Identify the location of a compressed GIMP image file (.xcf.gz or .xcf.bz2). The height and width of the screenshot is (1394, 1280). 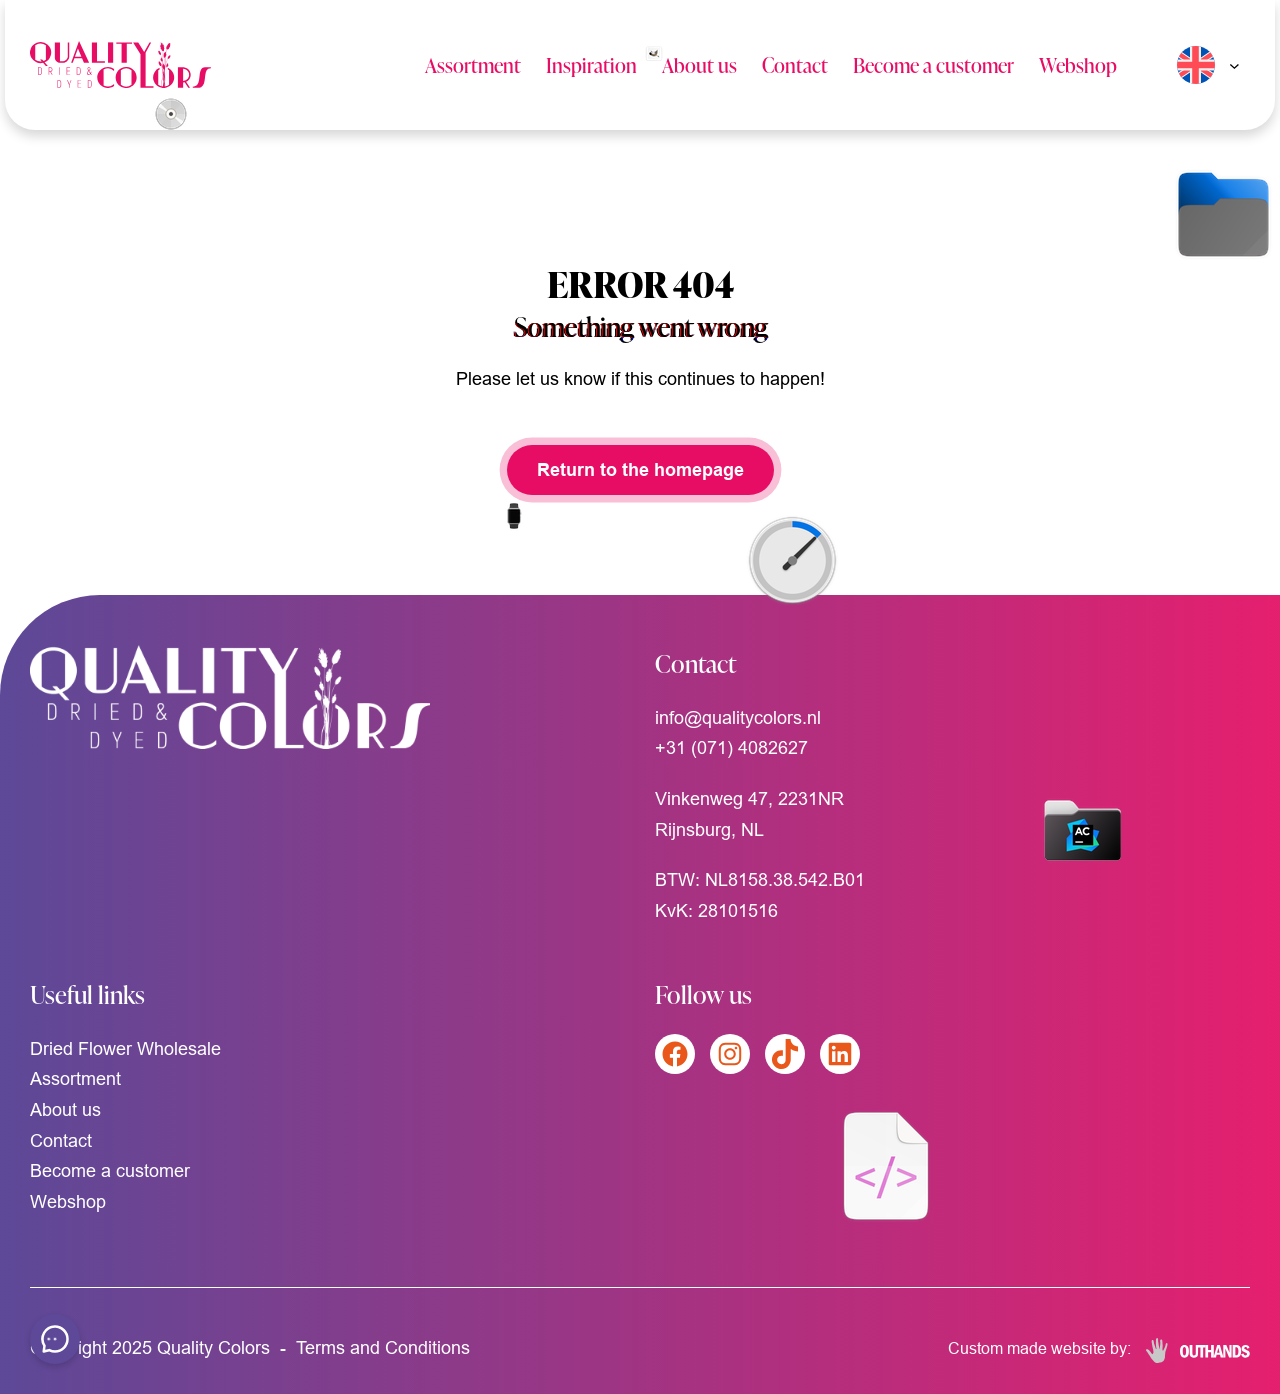
(654, 53).